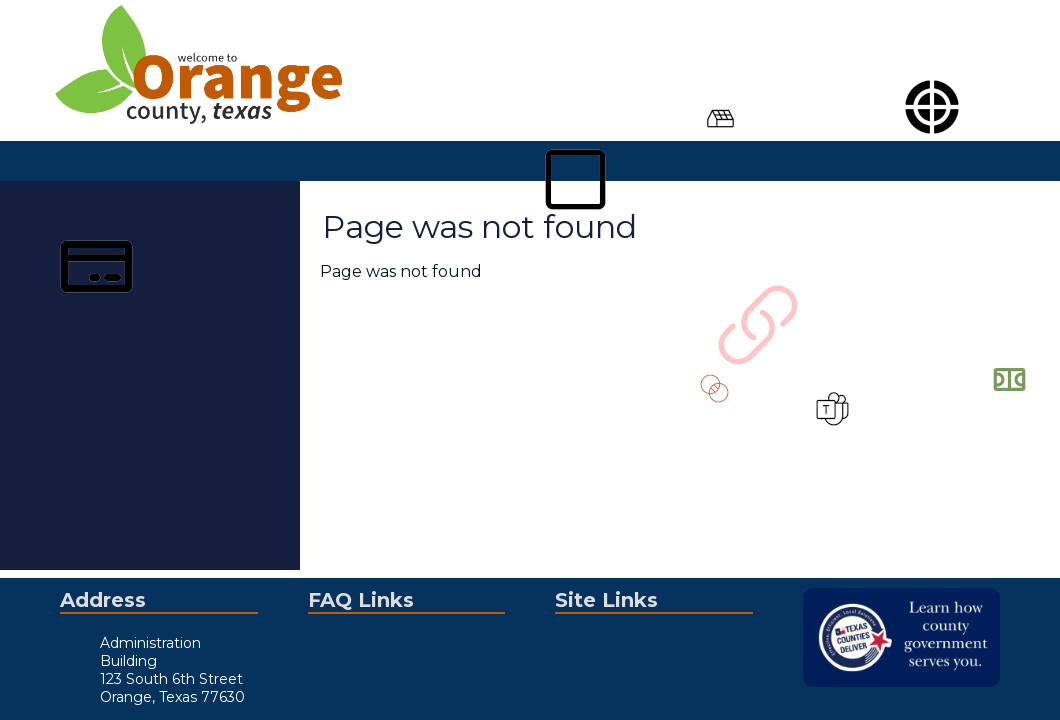 This screenshot has height=720, width=1060. I want to click on copy or share a link, so click(758, 325).